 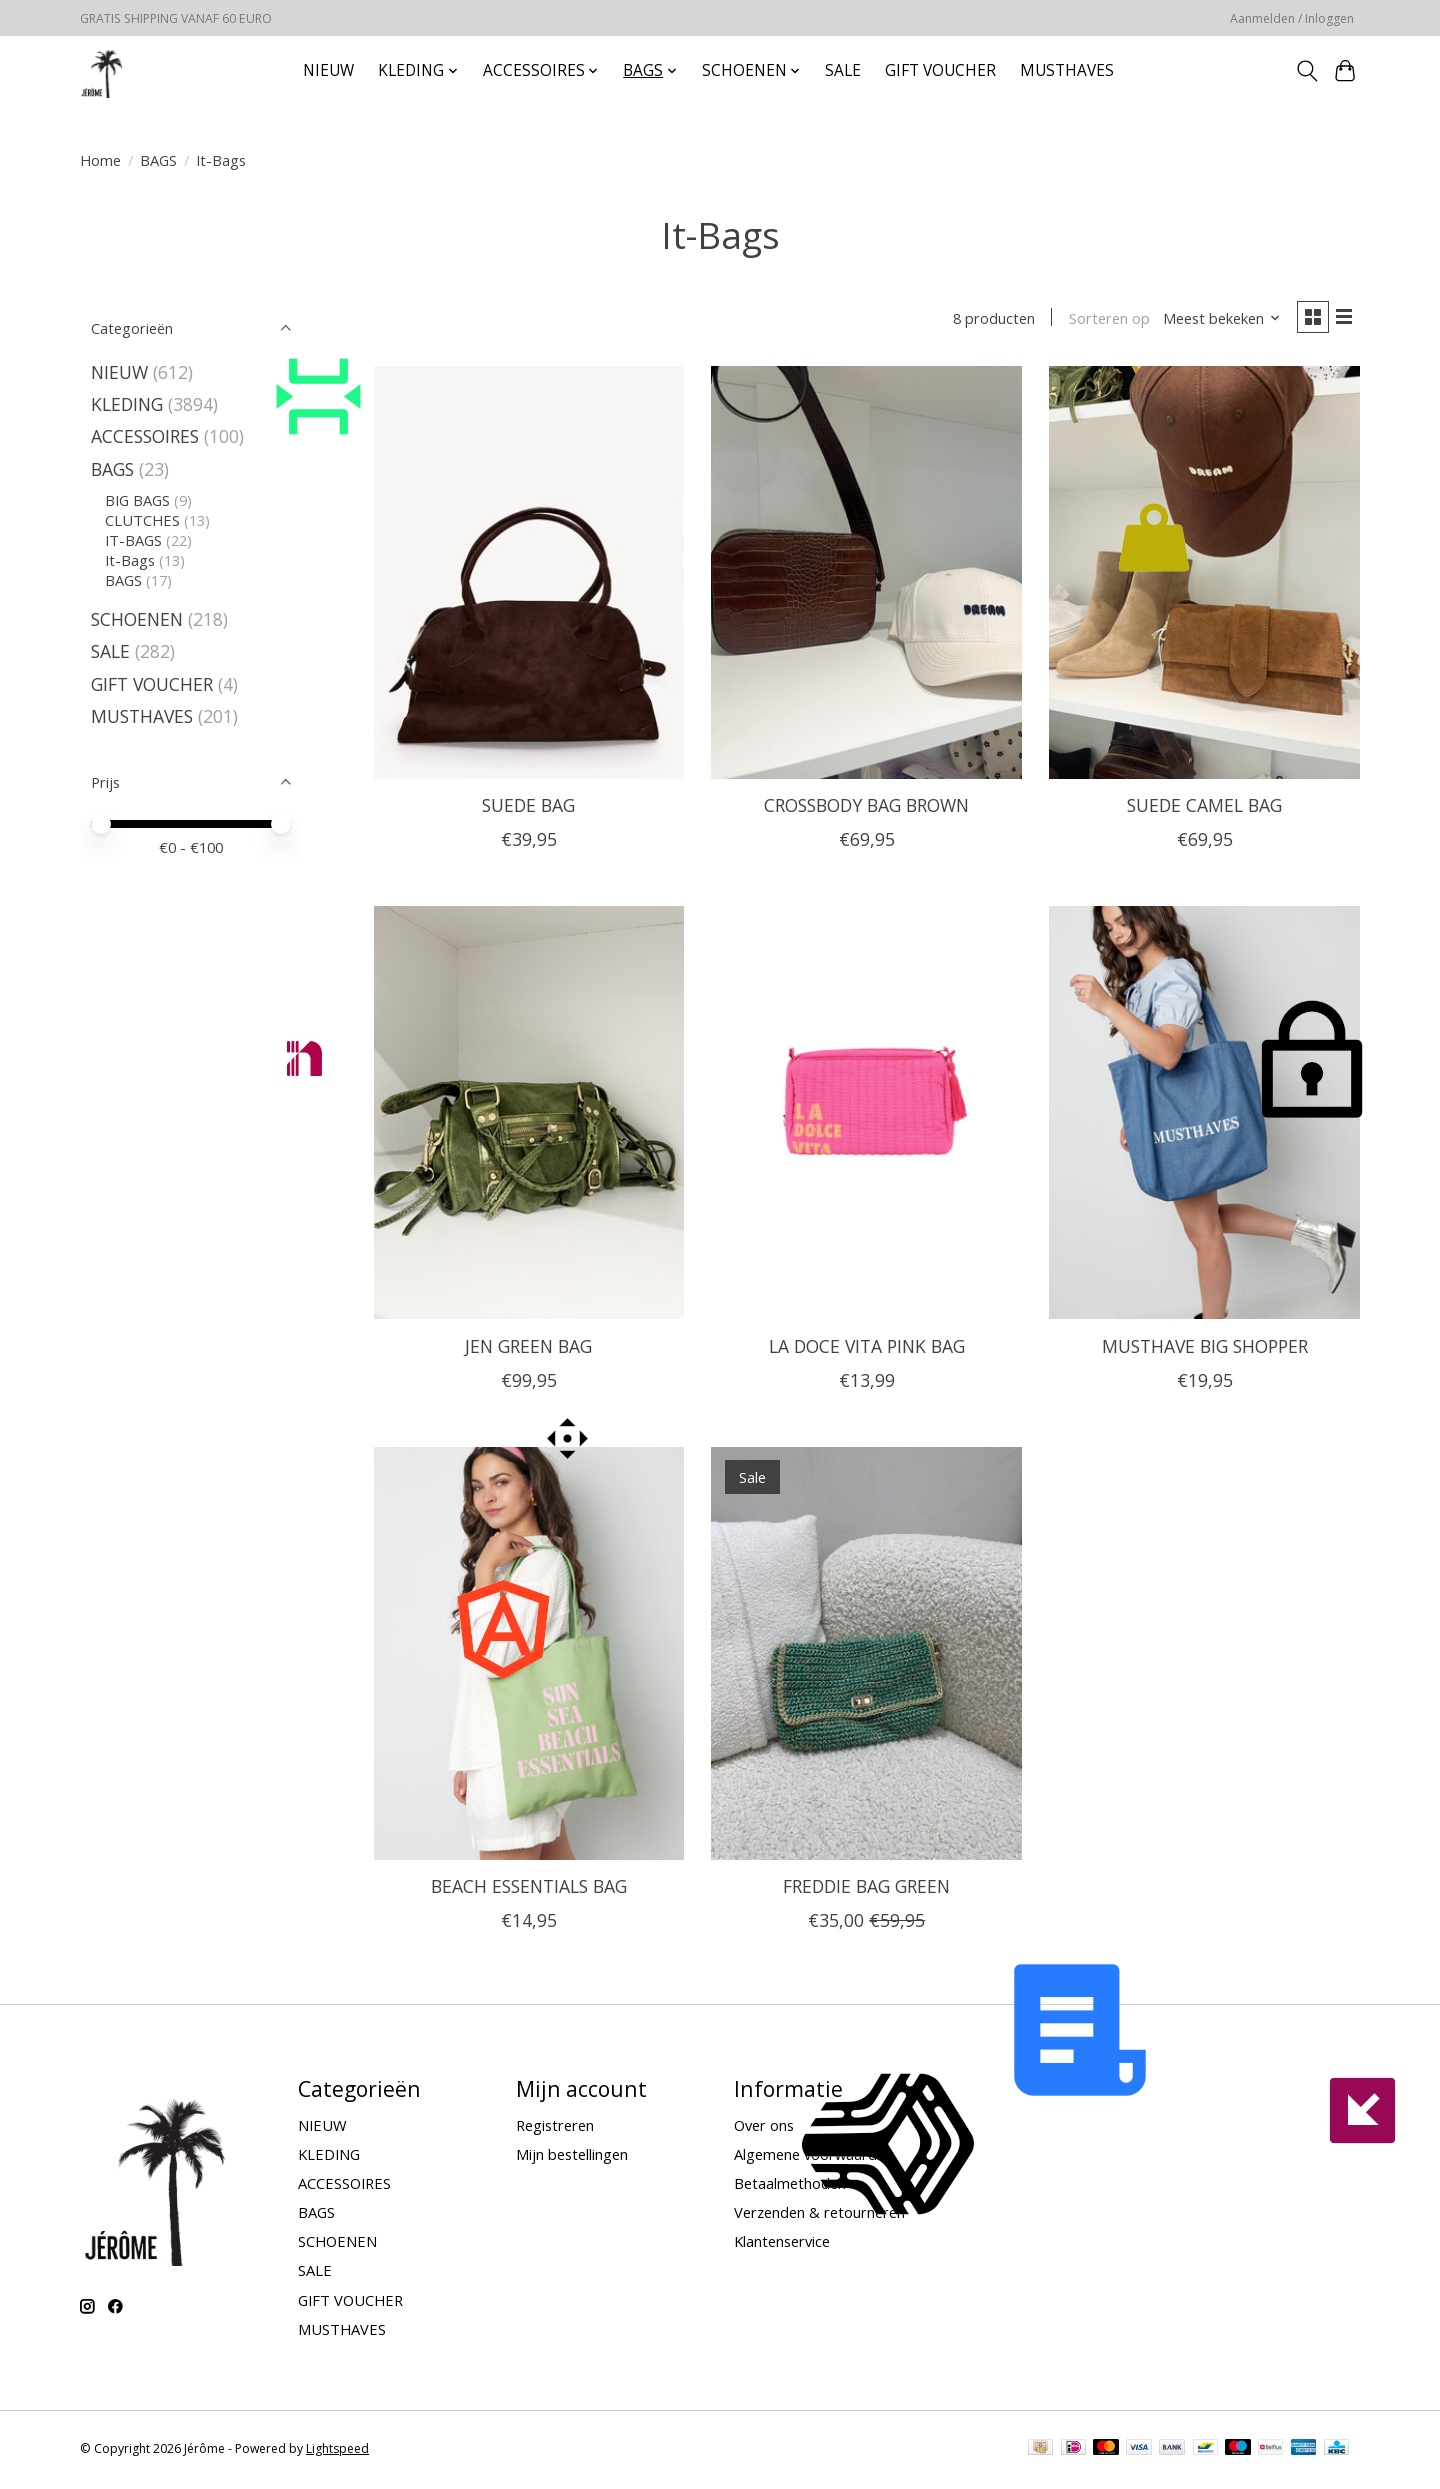 I want to click on angularjs framework logo, so click(x=503, y=1629).